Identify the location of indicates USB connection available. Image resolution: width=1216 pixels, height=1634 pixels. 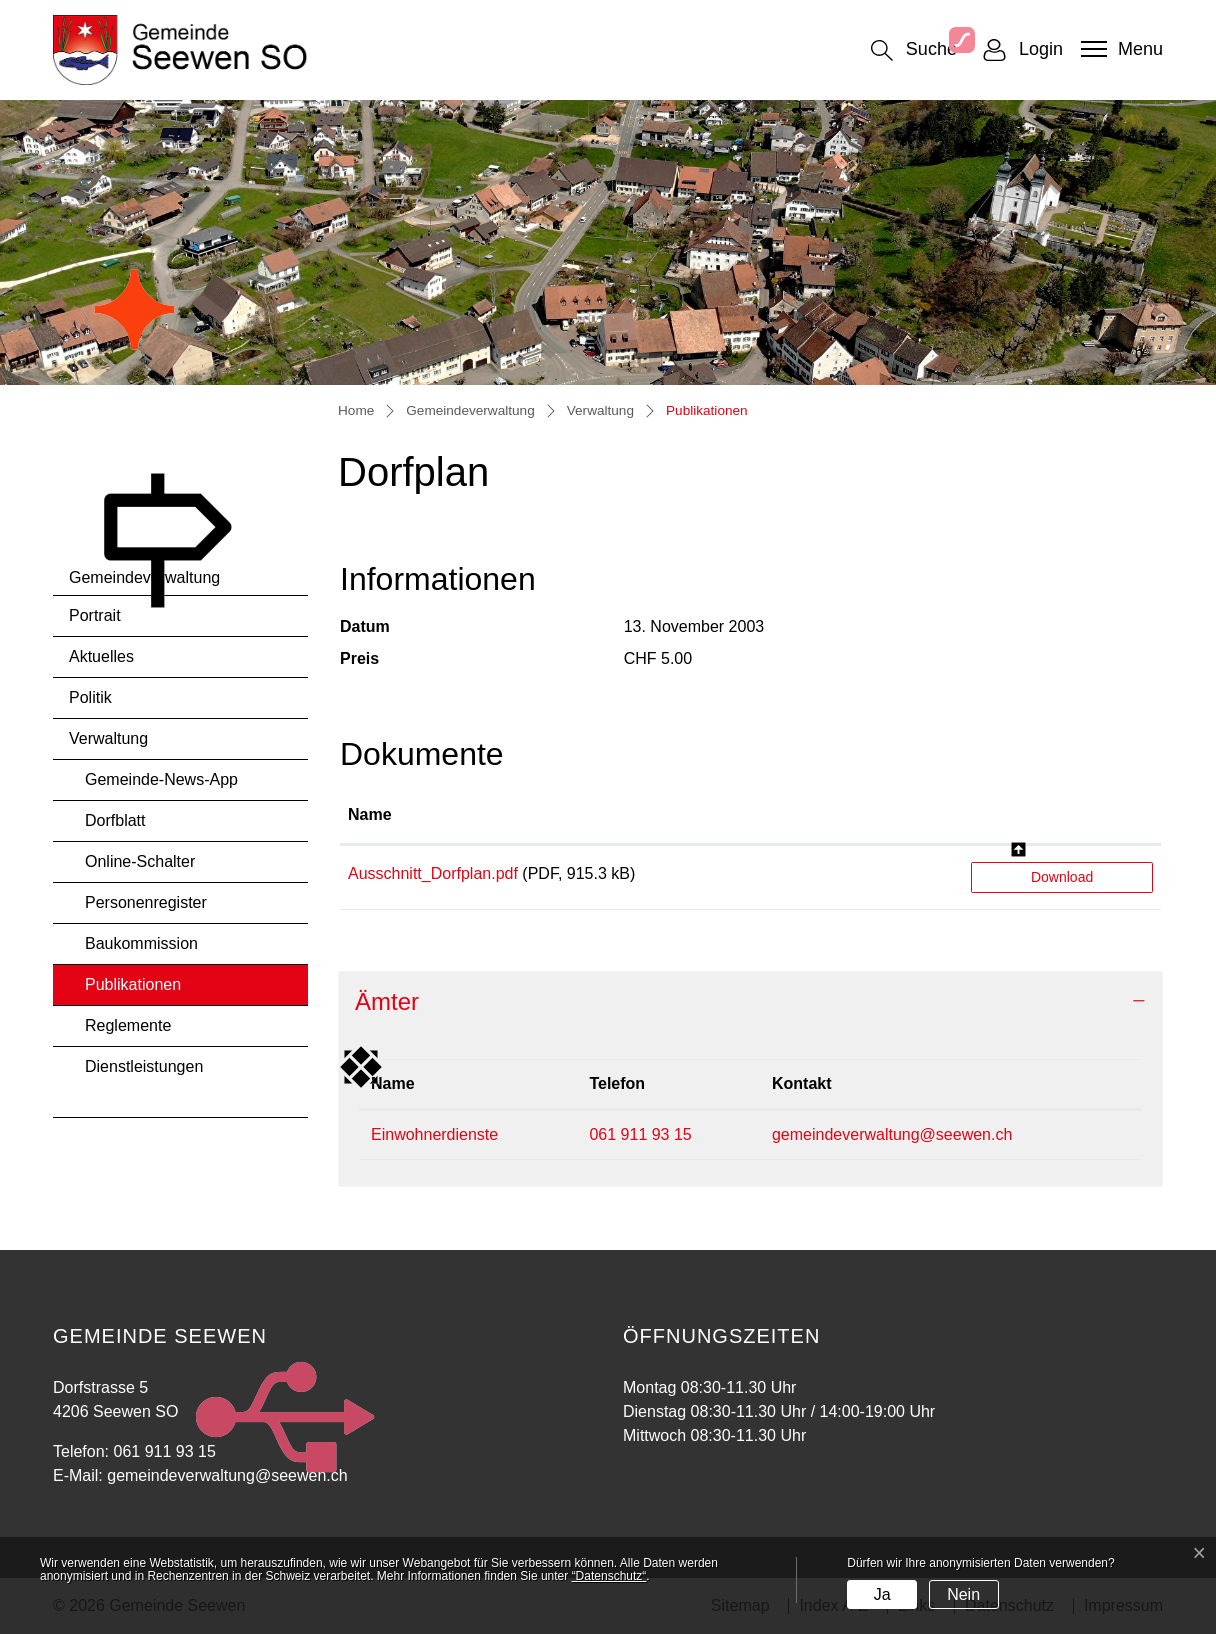
(286, 1417).